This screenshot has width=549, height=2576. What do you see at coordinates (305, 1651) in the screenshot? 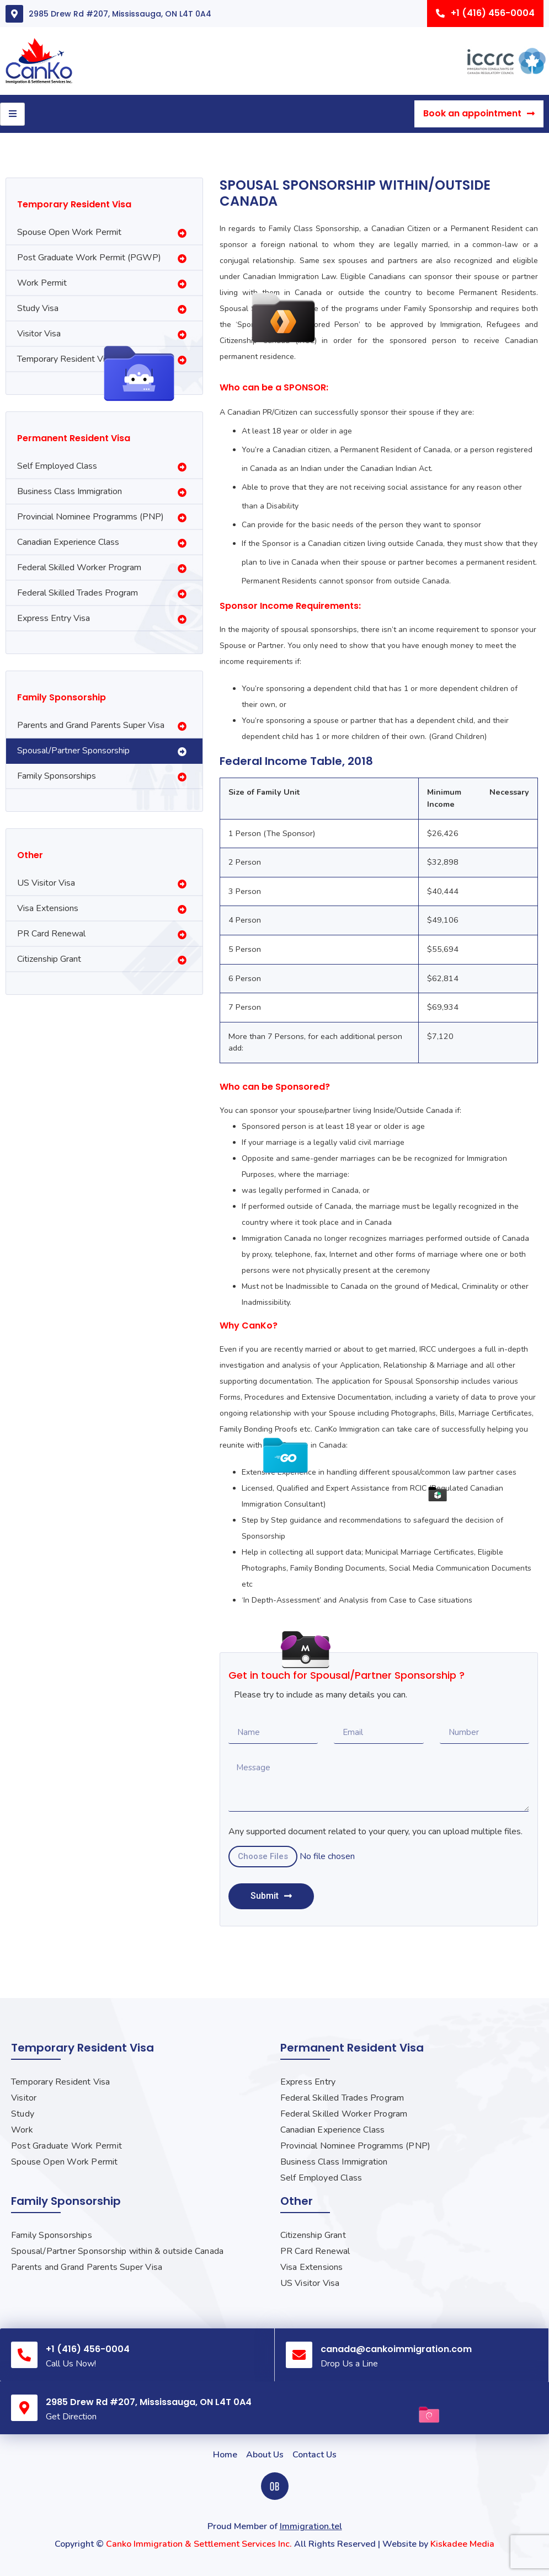
I see `open pokémon master ball themed folder` at bounding box center [305, 1651].